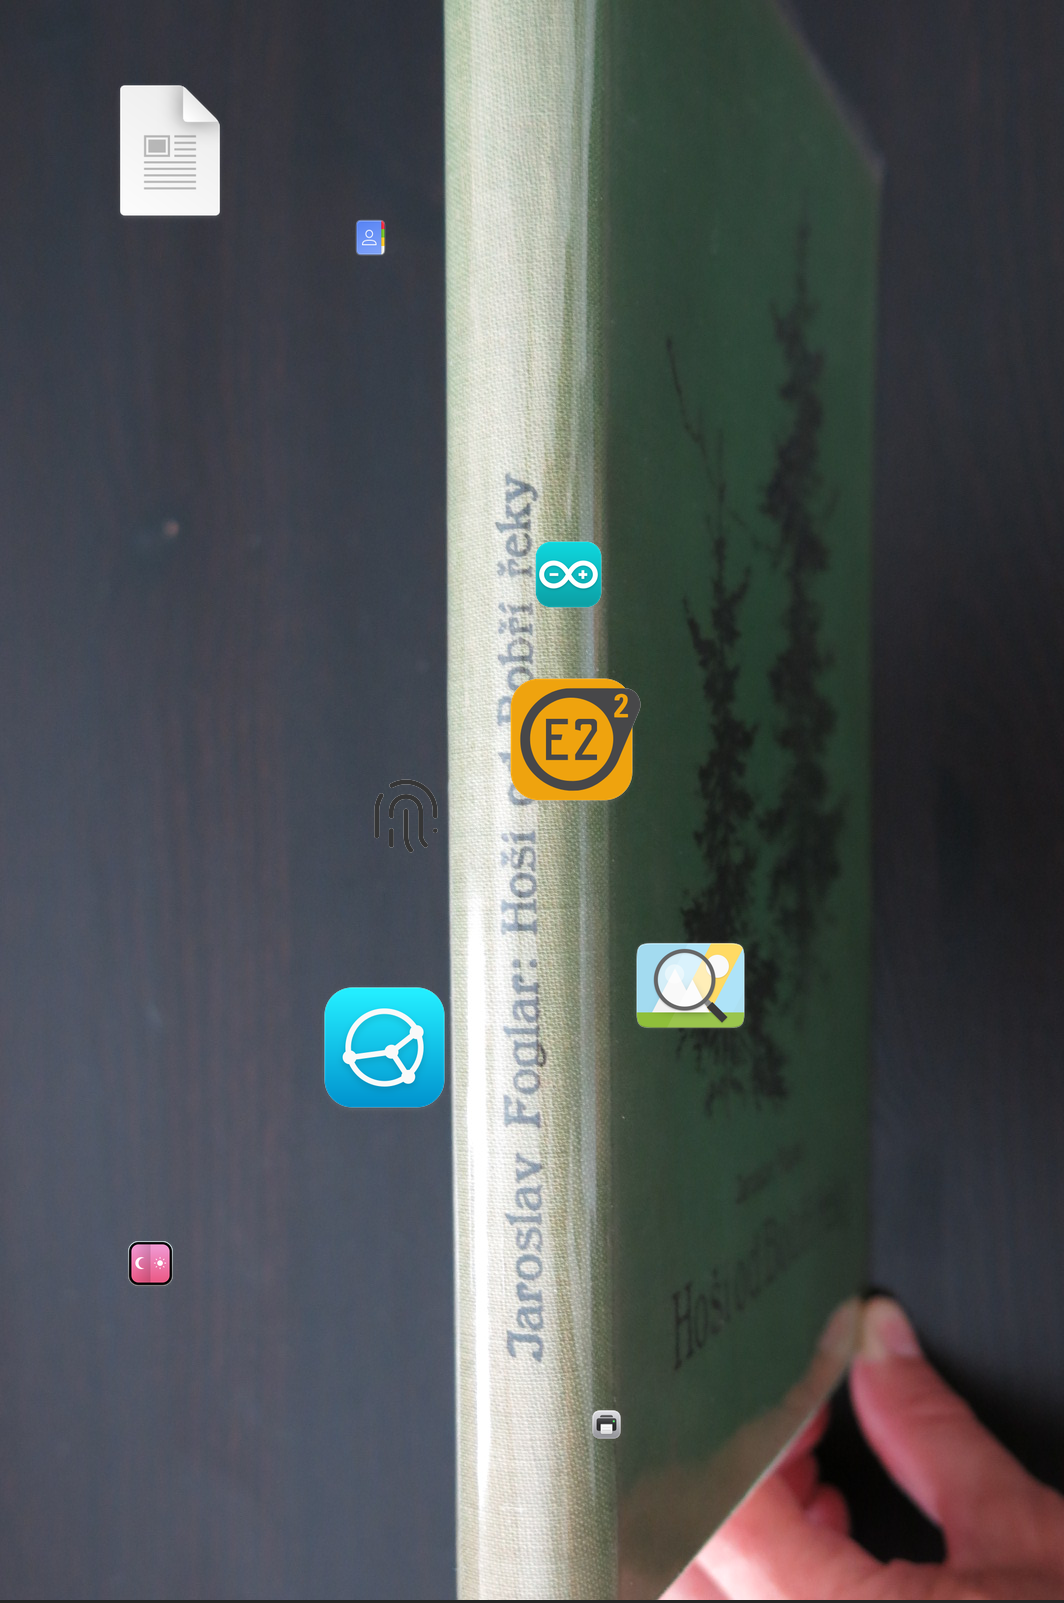 The image size is (1064, 1603). Describe the element at coordinates (606, 1424) in the screenshot. I see `open print center to manage print jobs` at that location.